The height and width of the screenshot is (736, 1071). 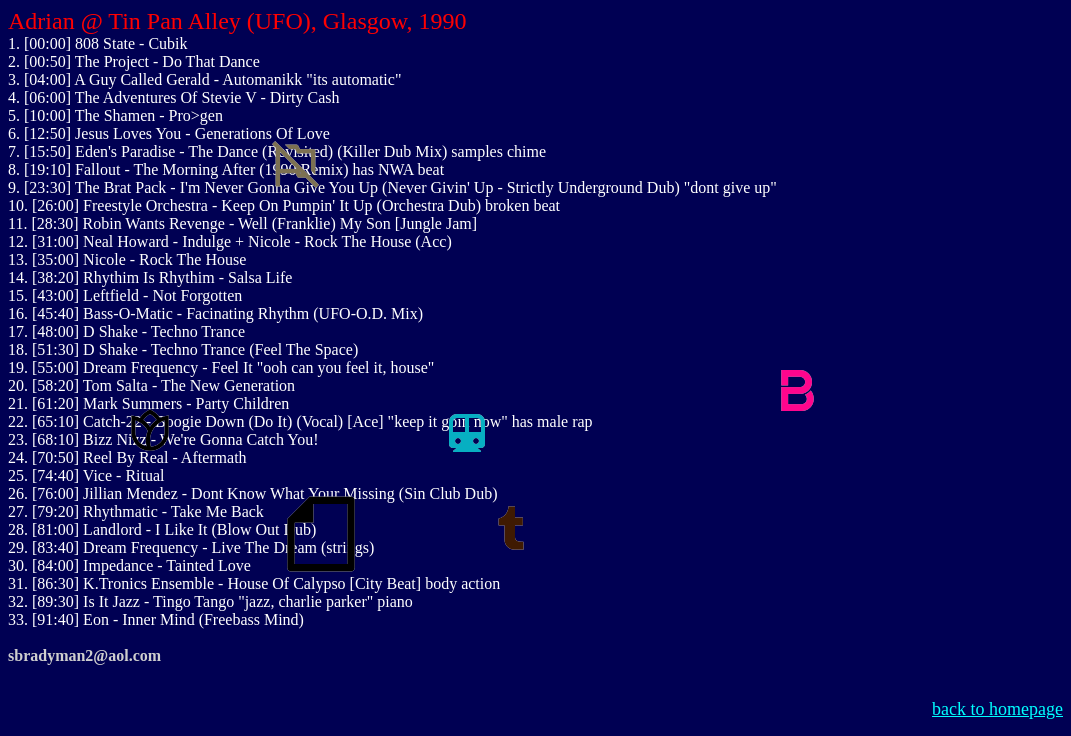 I want to click on view subway or metro transit options, so click(x=467, y=432).